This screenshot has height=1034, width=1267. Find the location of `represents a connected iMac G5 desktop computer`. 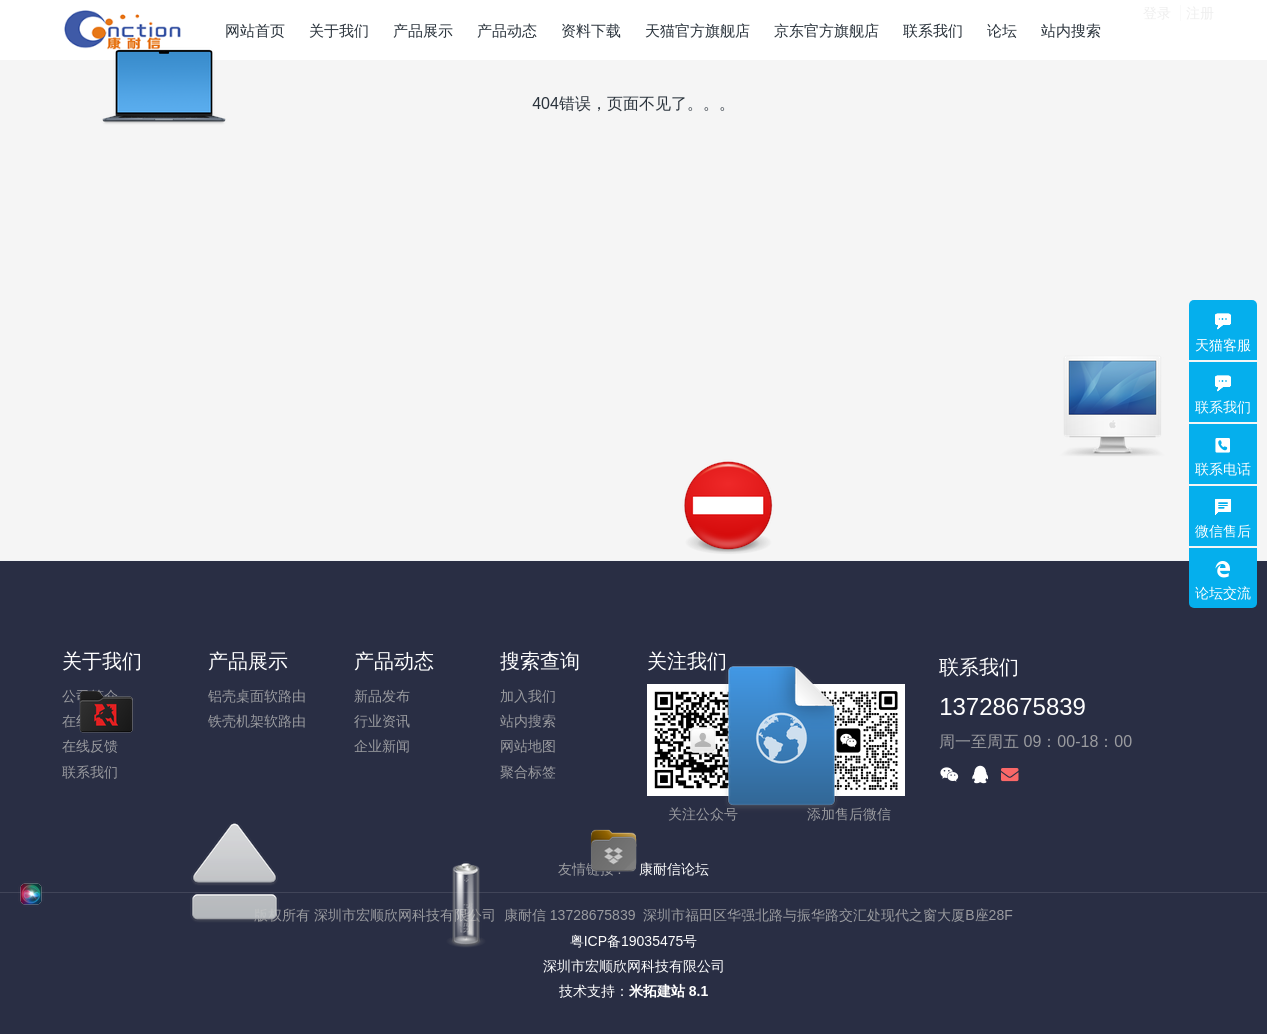

represents a connected iMac G5 desktop computer is located at coordinates (1112, 396).